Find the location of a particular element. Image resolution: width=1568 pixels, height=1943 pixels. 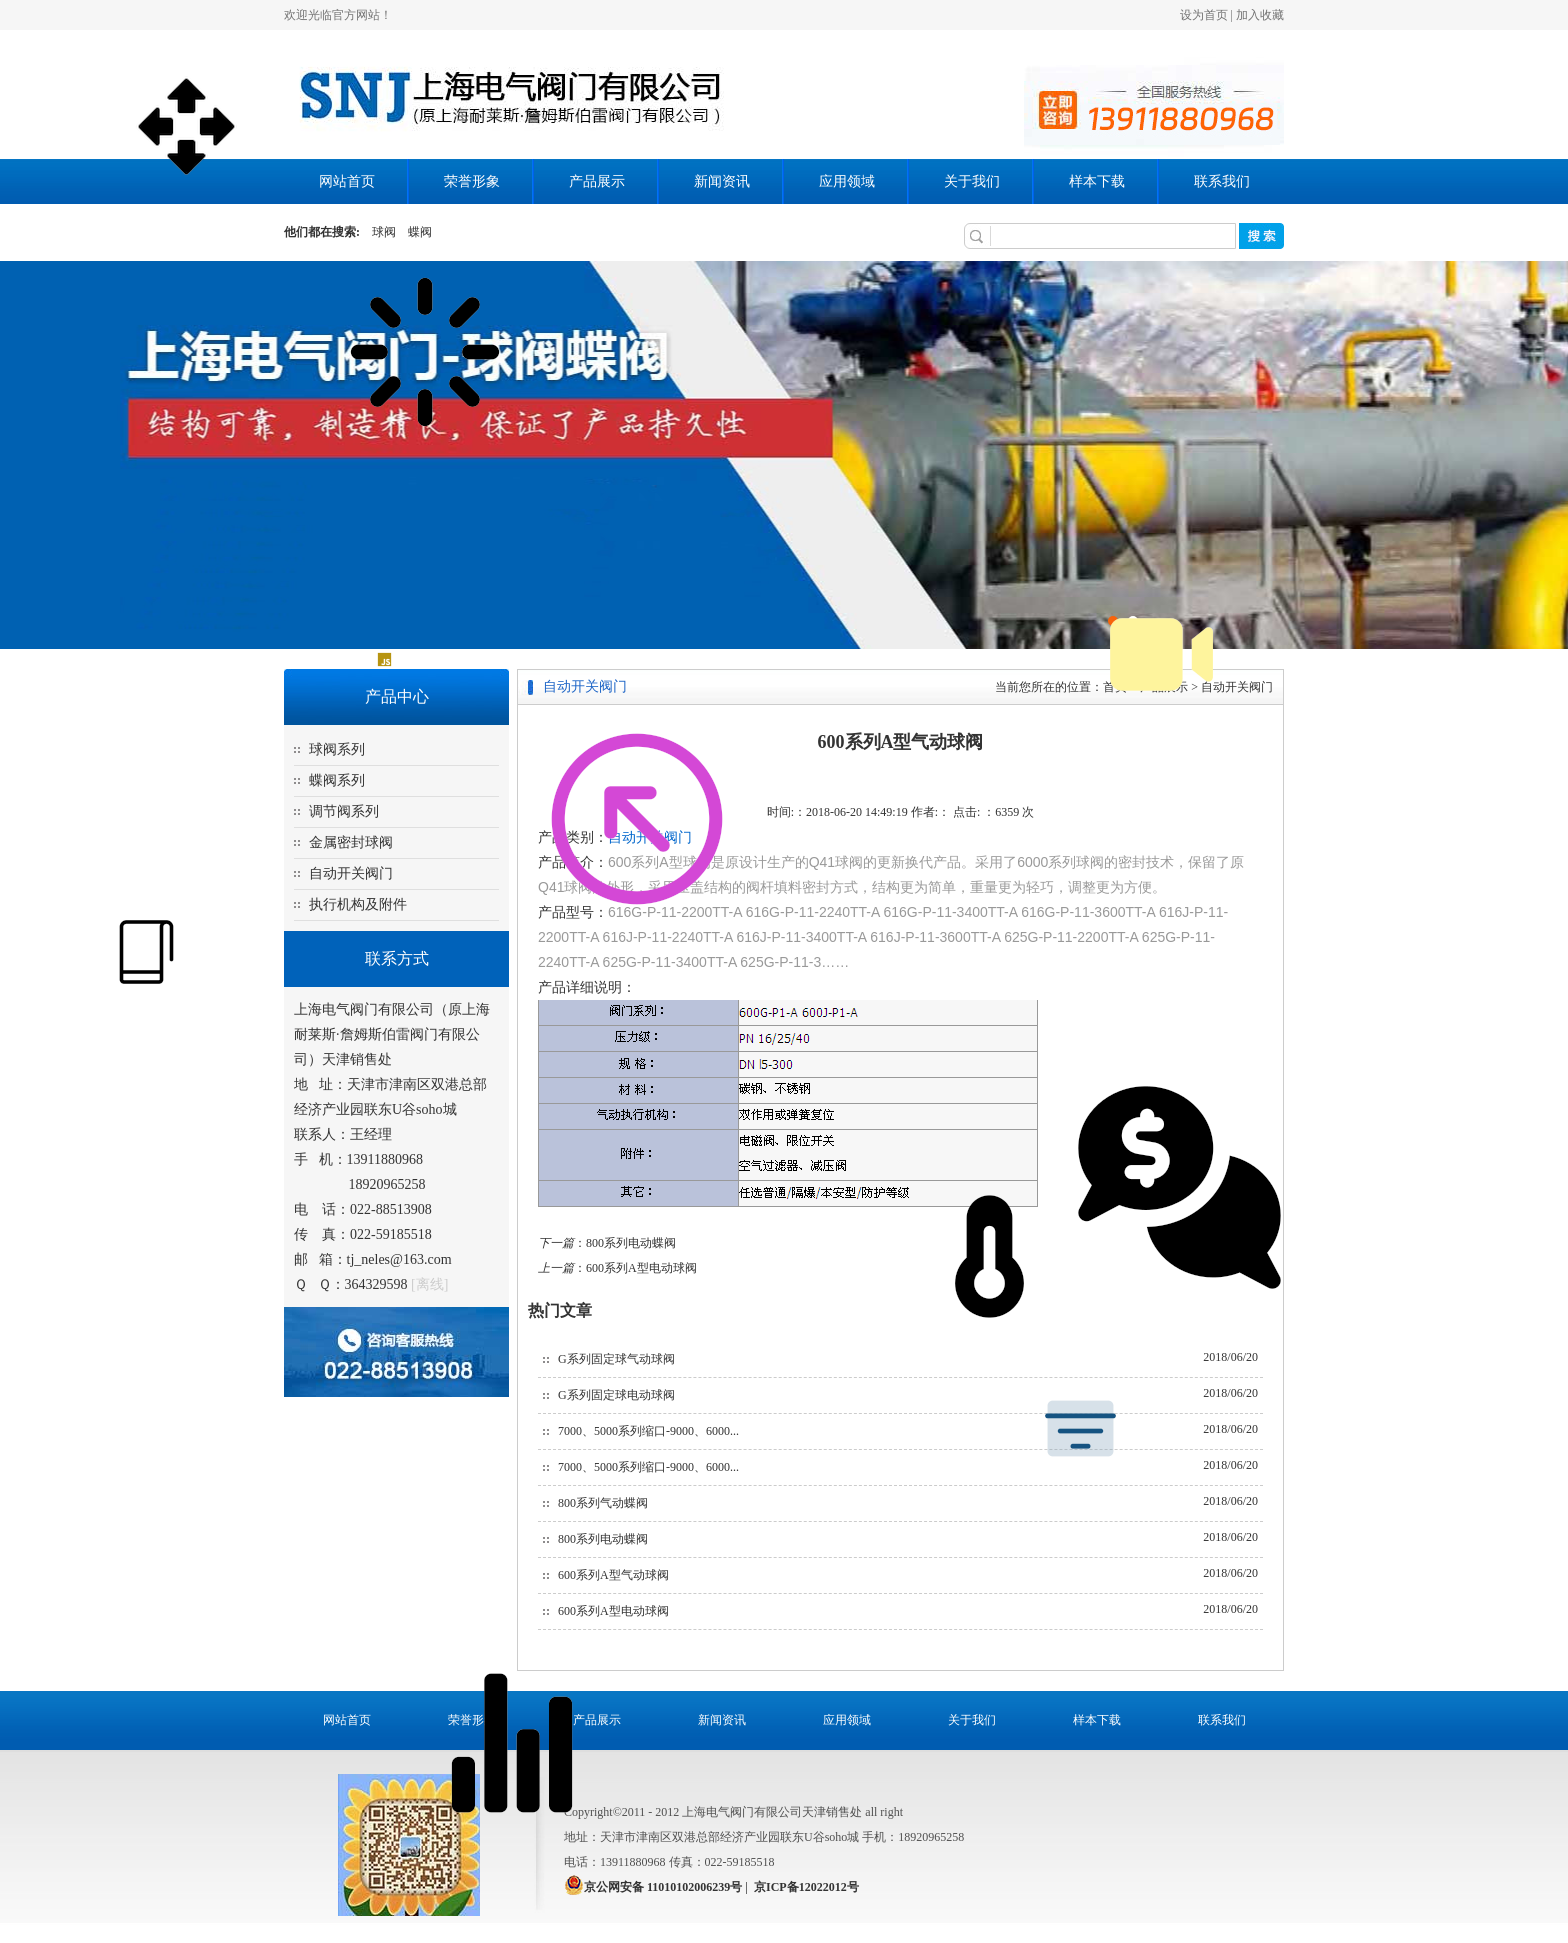

view statistics and analytics is located at coordinates (512, 1743).